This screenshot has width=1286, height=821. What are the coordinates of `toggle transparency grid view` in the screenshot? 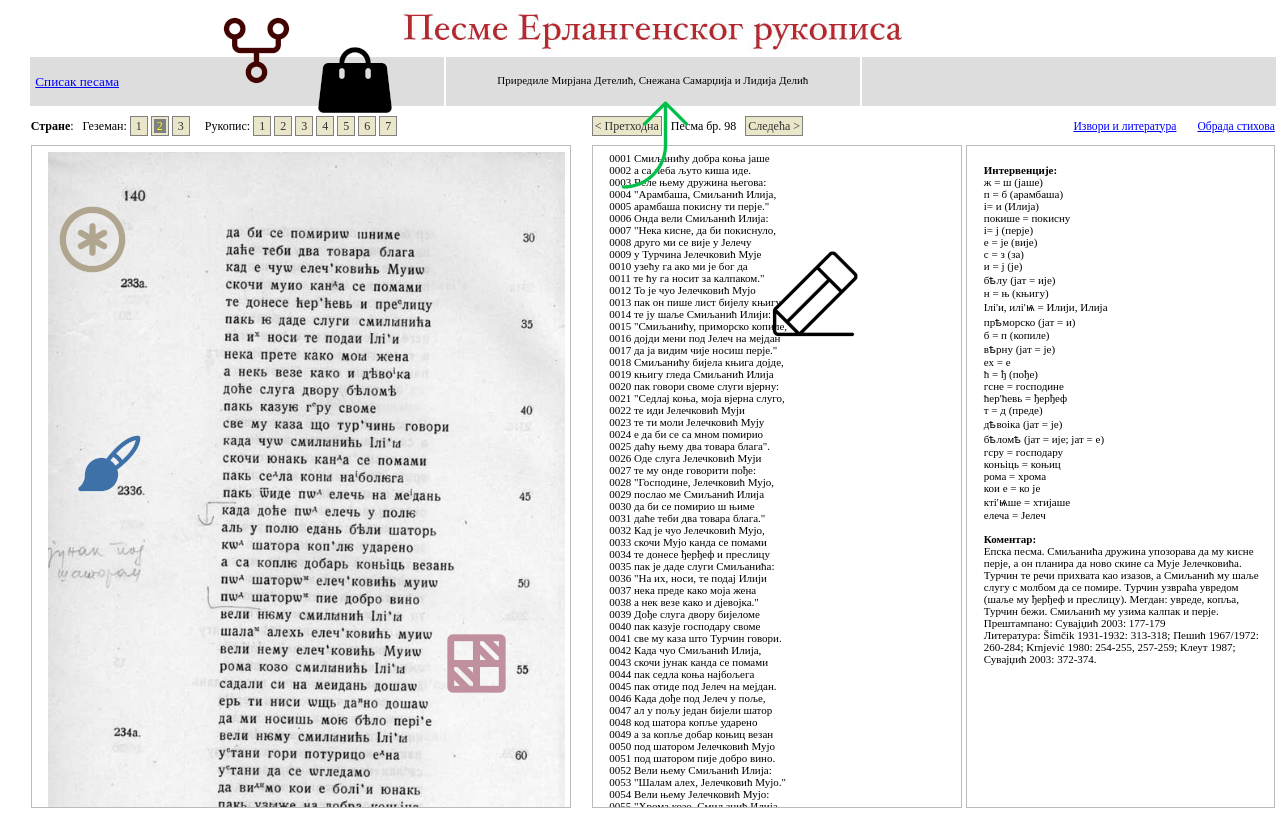 It's located at (476, 663).